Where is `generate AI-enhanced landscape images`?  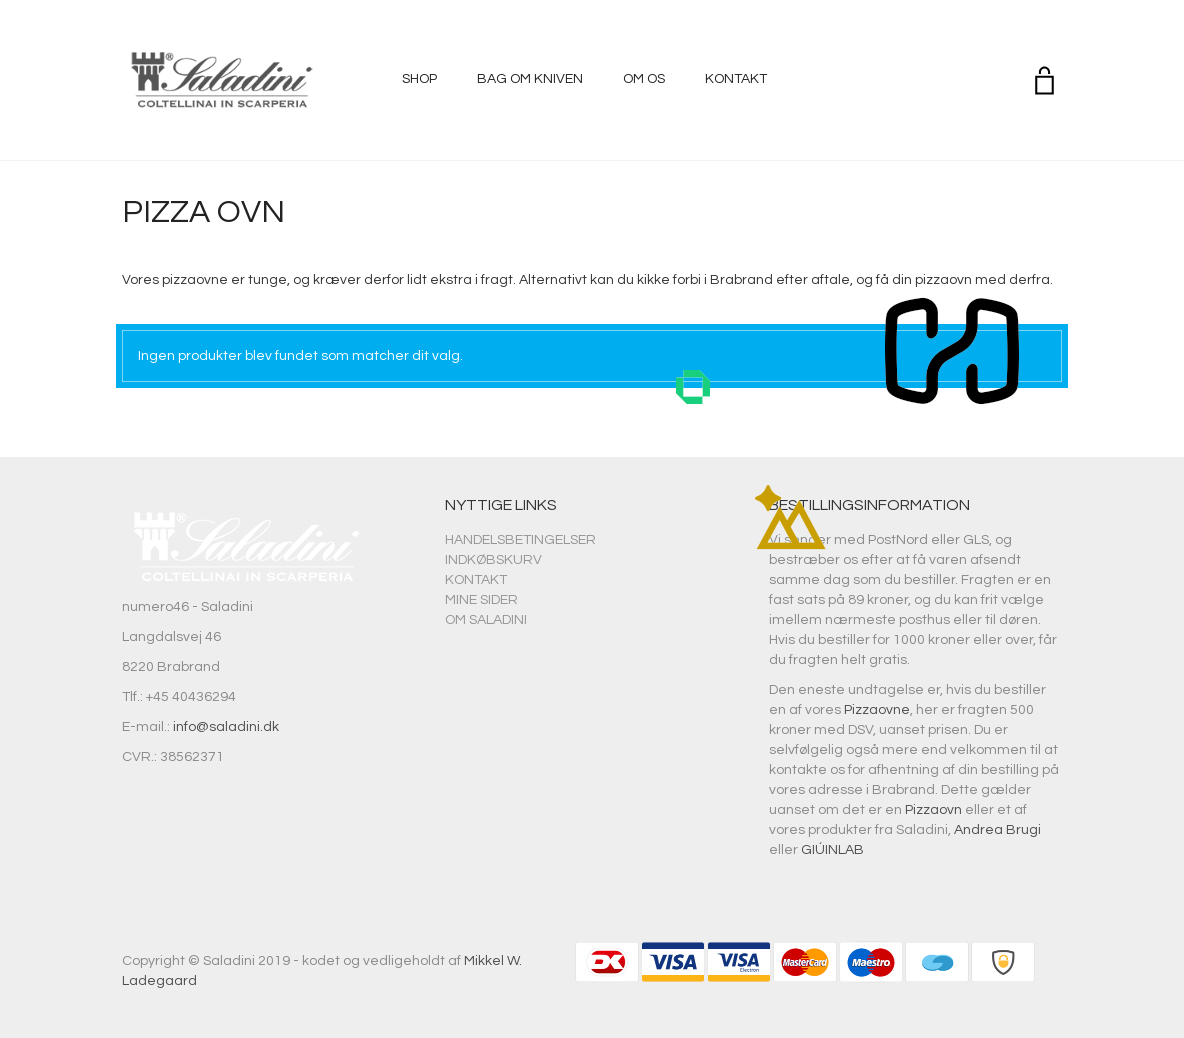
generate AI-enhanced landscape images is located at coordinates (789, 519).